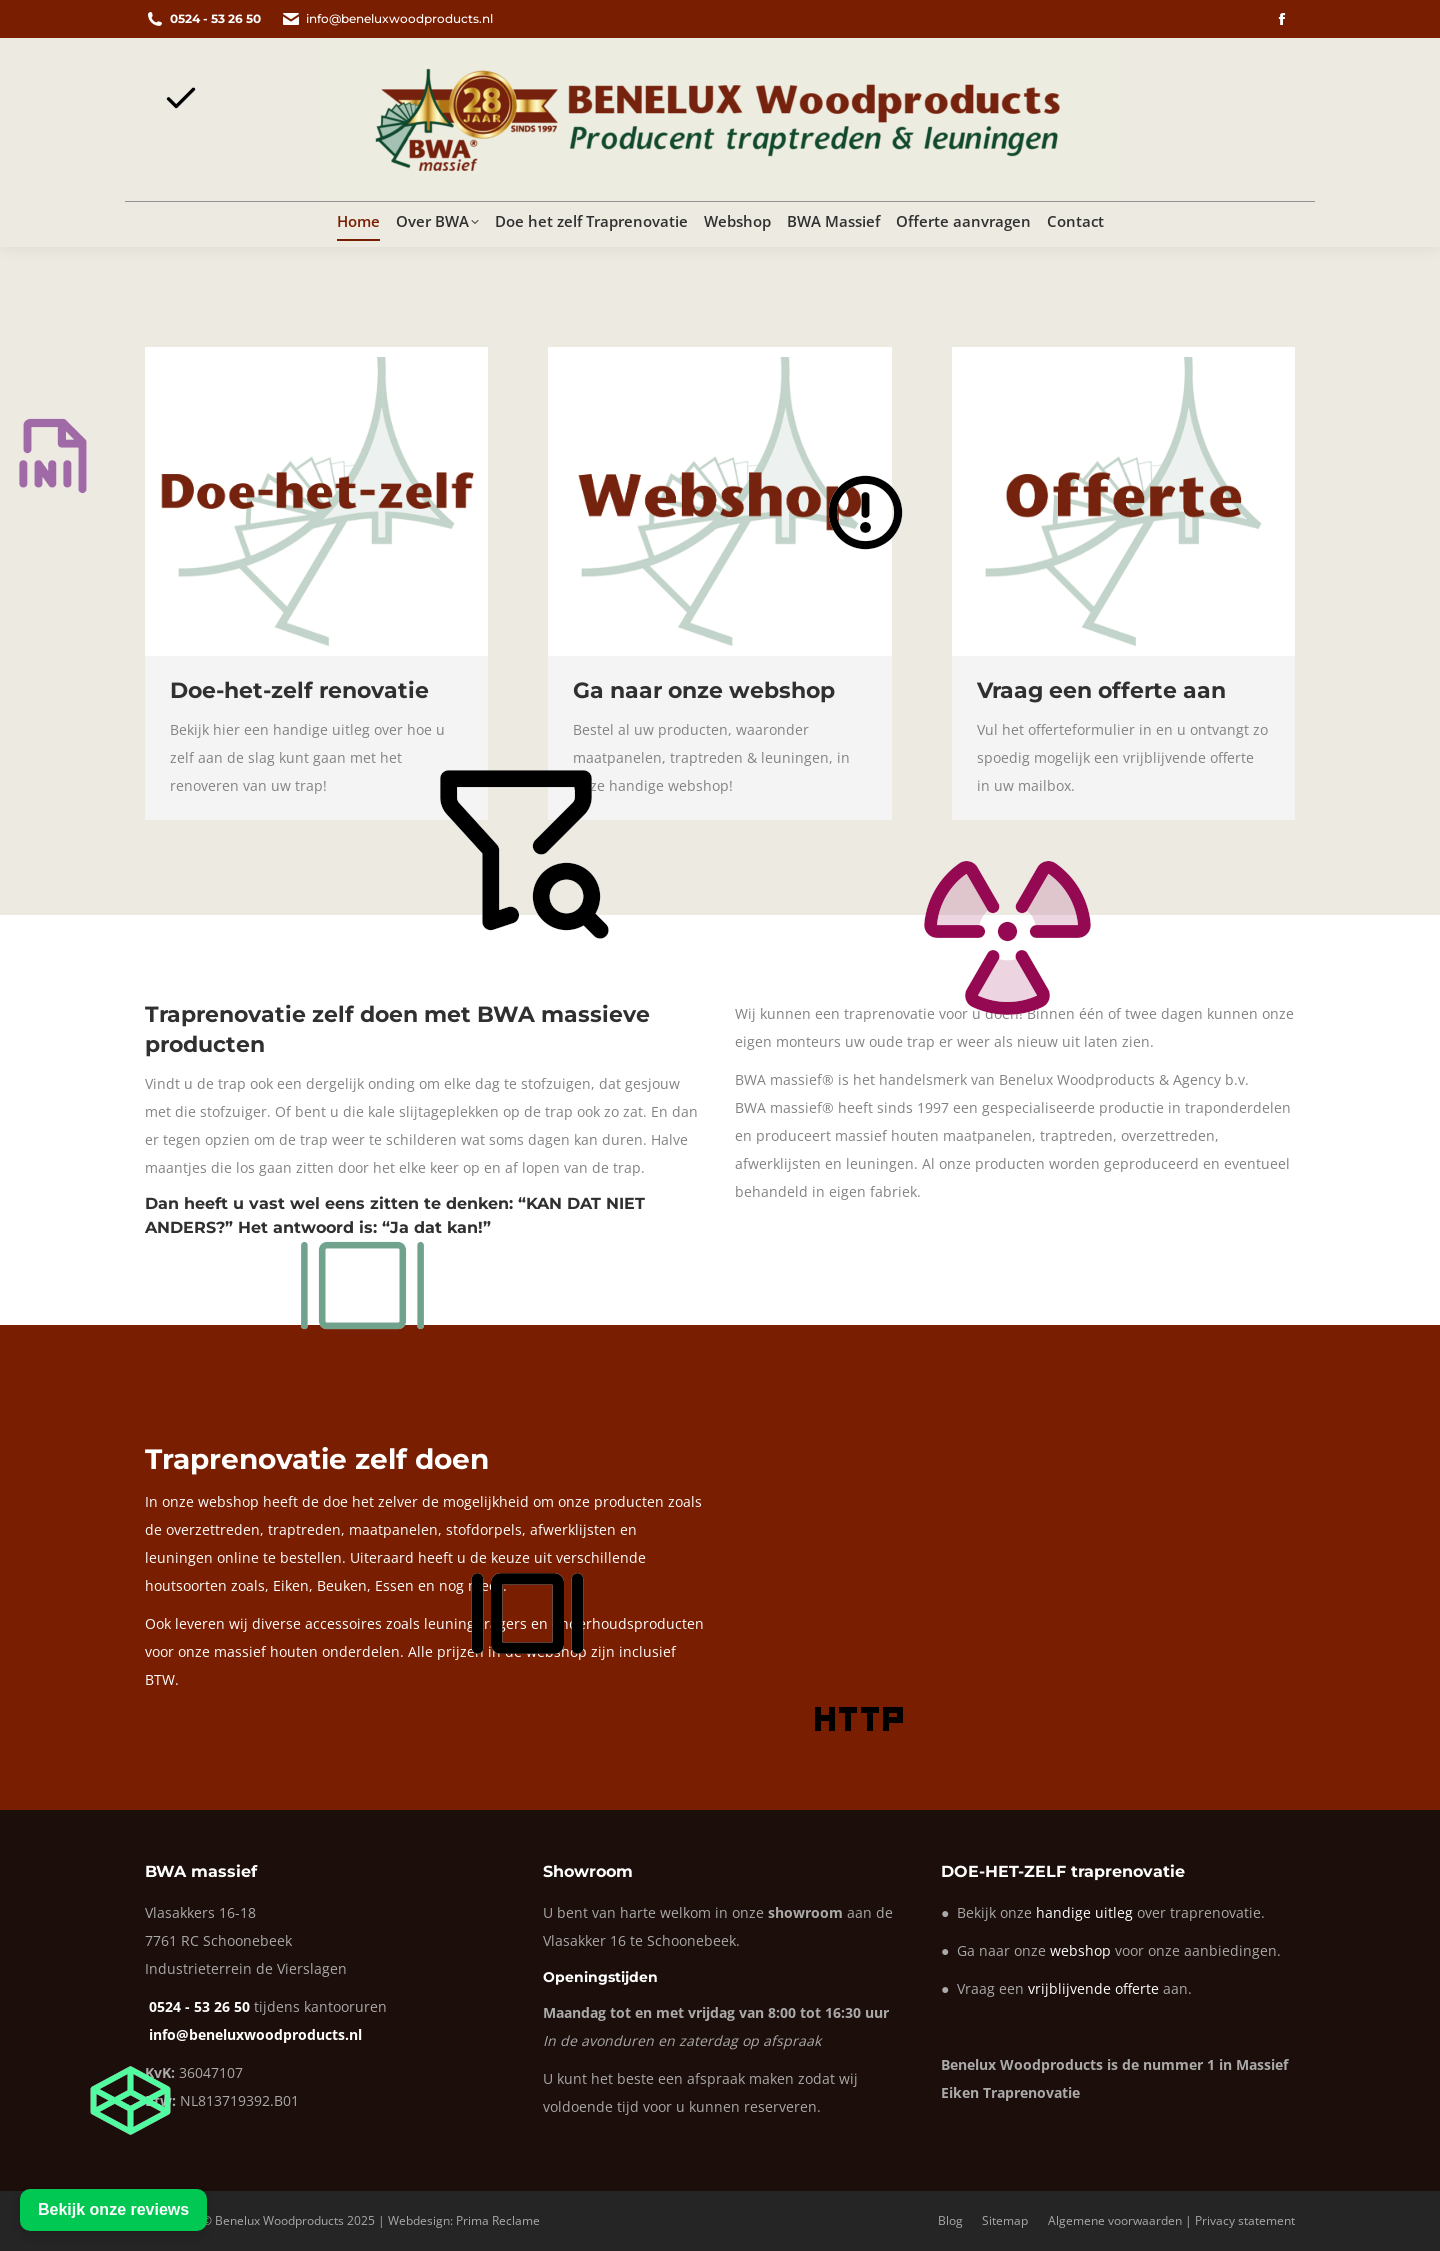 The width and height of the screenshot is (1440, 2251). Describe the element at coordinates (181, 97) in the screenshot. I see `confirm or submit an action` at that location.